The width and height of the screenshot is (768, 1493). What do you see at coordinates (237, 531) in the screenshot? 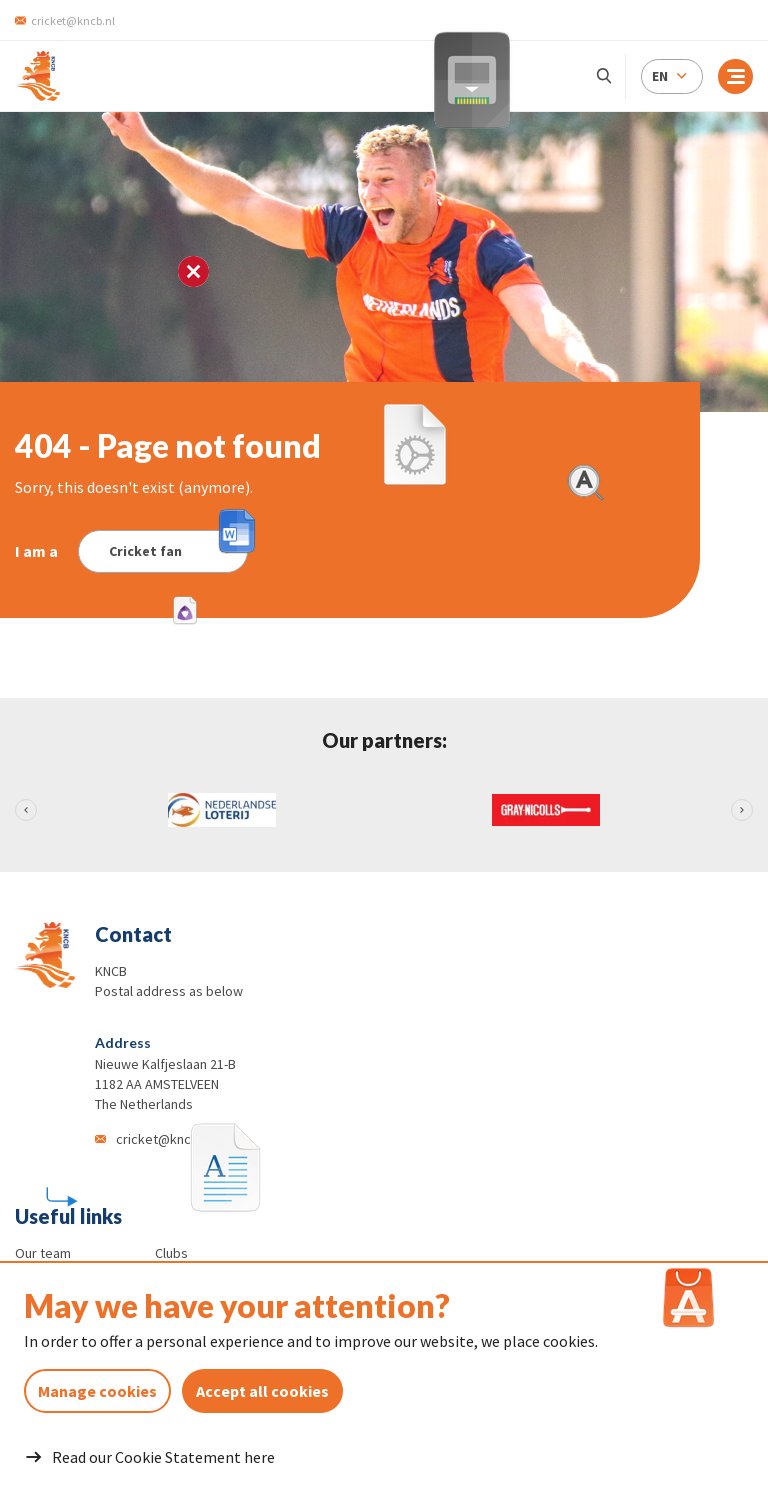
I see `a microsoft word document file` at bounding box center [237, 531].